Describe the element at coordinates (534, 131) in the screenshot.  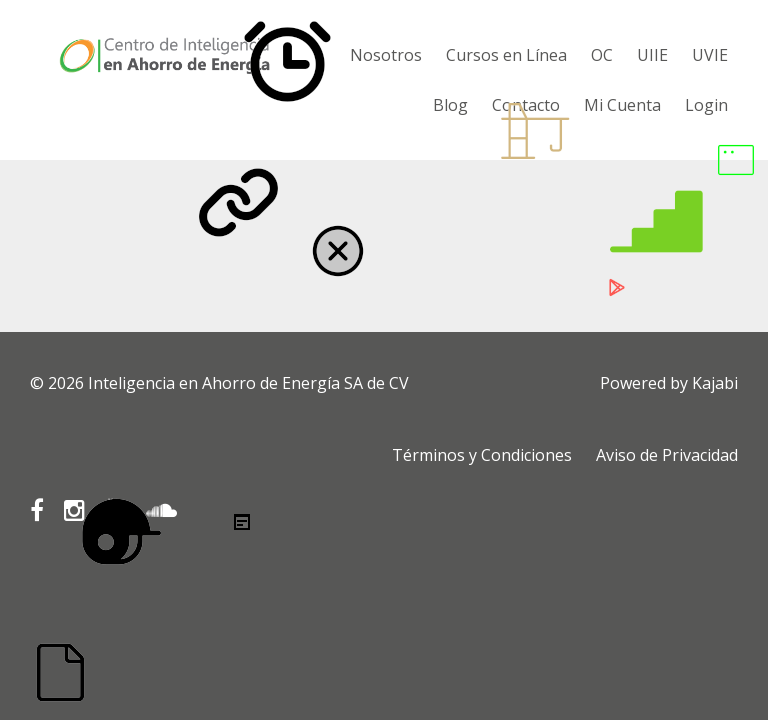
I see `indicates construction or building in progress` at that location.